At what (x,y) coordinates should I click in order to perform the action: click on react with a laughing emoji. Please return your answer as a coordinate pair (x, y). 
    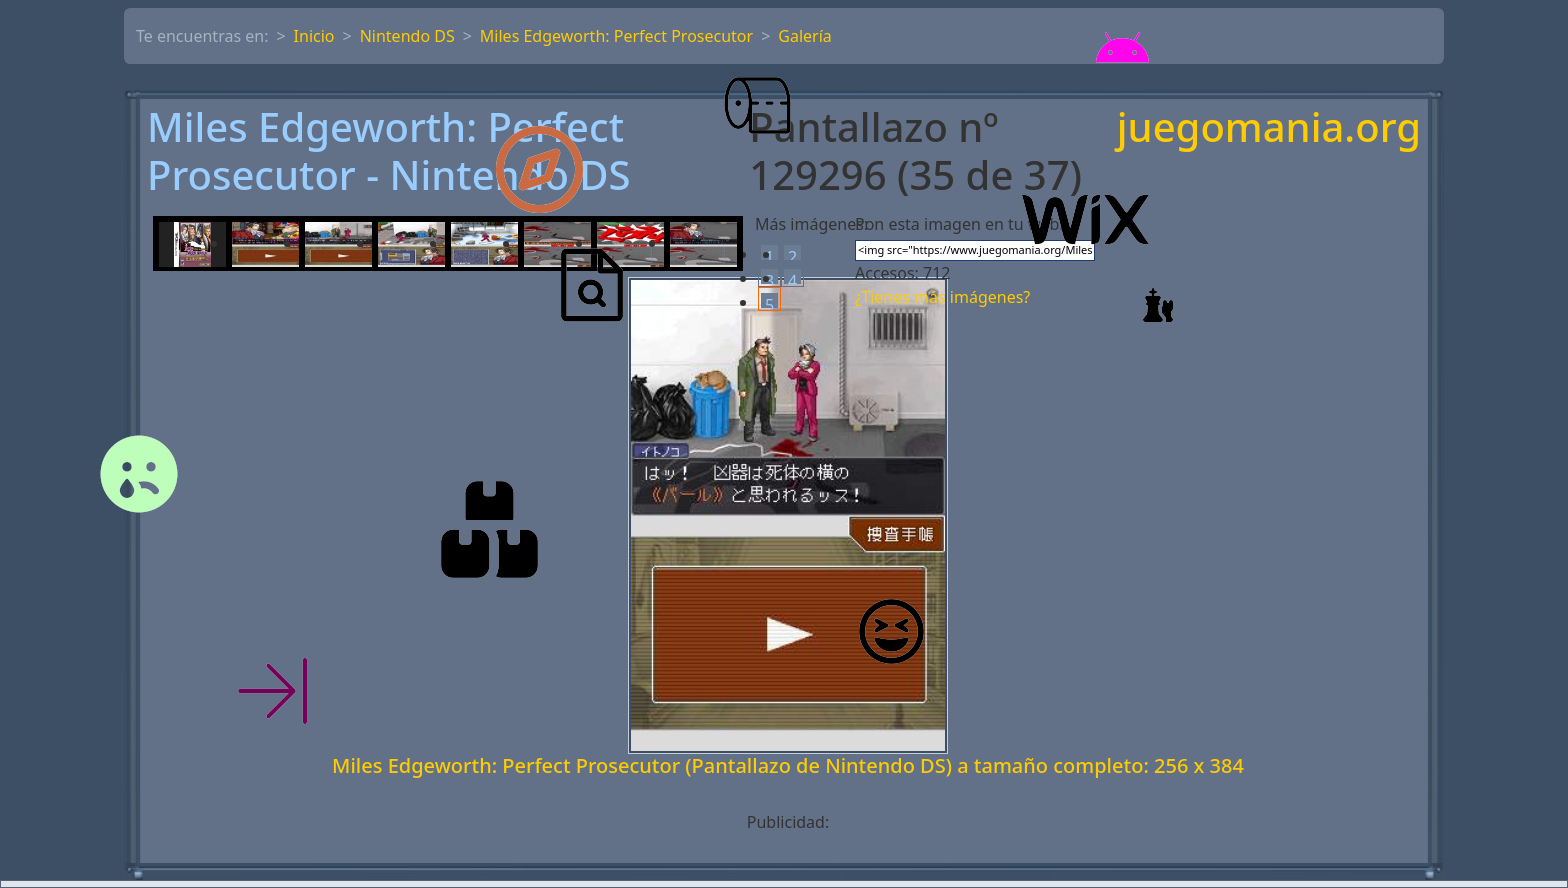
    Looking at the image, I should click on (891, 631).